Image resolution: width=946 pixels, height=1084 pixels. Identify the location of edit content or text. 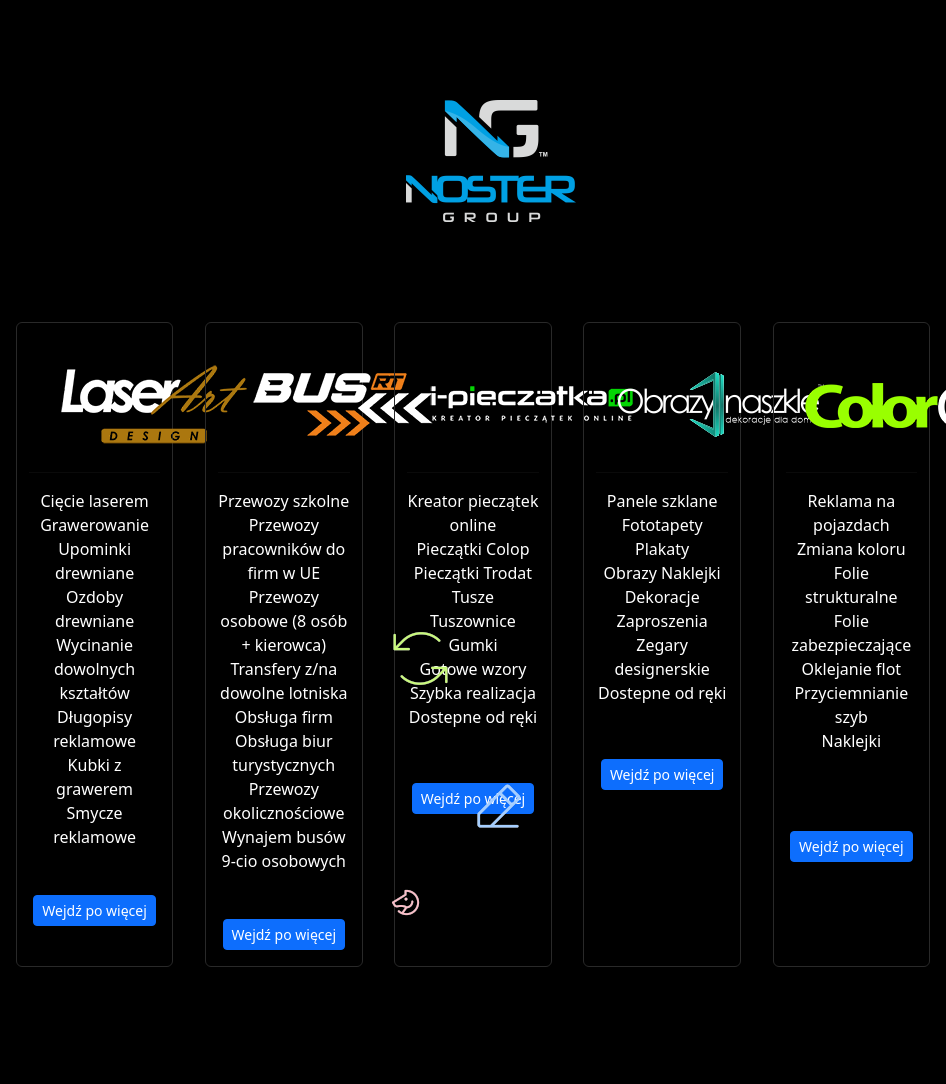
(498, 807).